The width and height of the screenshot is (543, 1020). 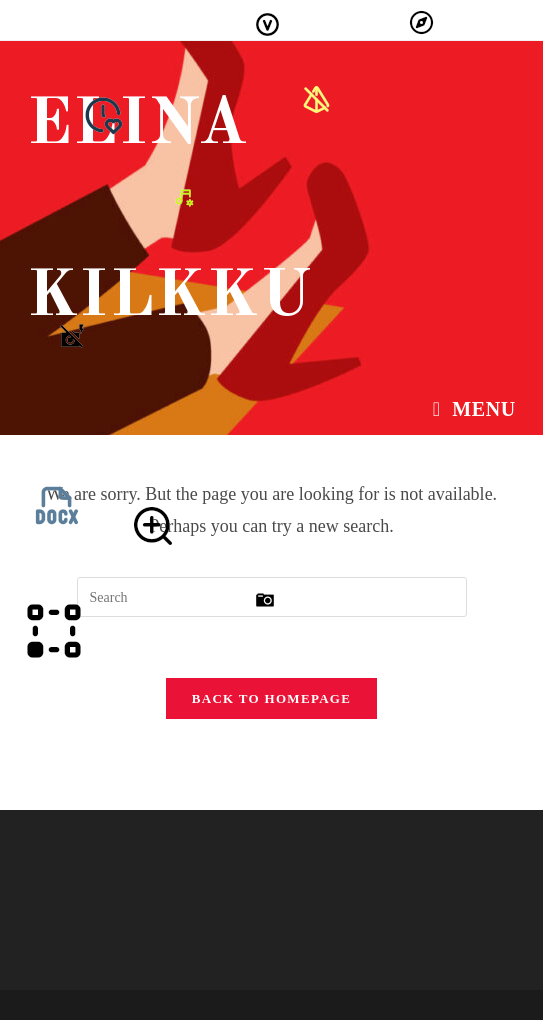 I want to click on zoom in on content, so click(x=153, y=526).